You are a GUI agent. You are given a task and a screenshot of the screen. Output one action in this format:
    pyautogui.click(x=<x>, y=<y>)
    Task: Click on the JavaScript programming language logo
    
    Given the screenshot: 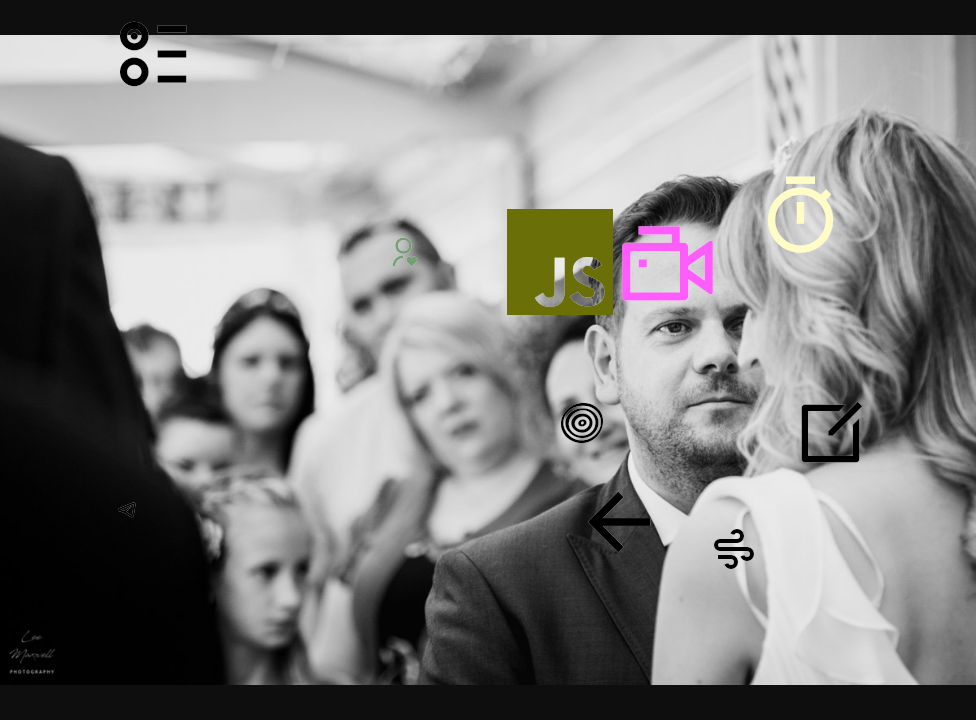 What is the action you would take?
    pyautogui.click(x=560, y=262)
    